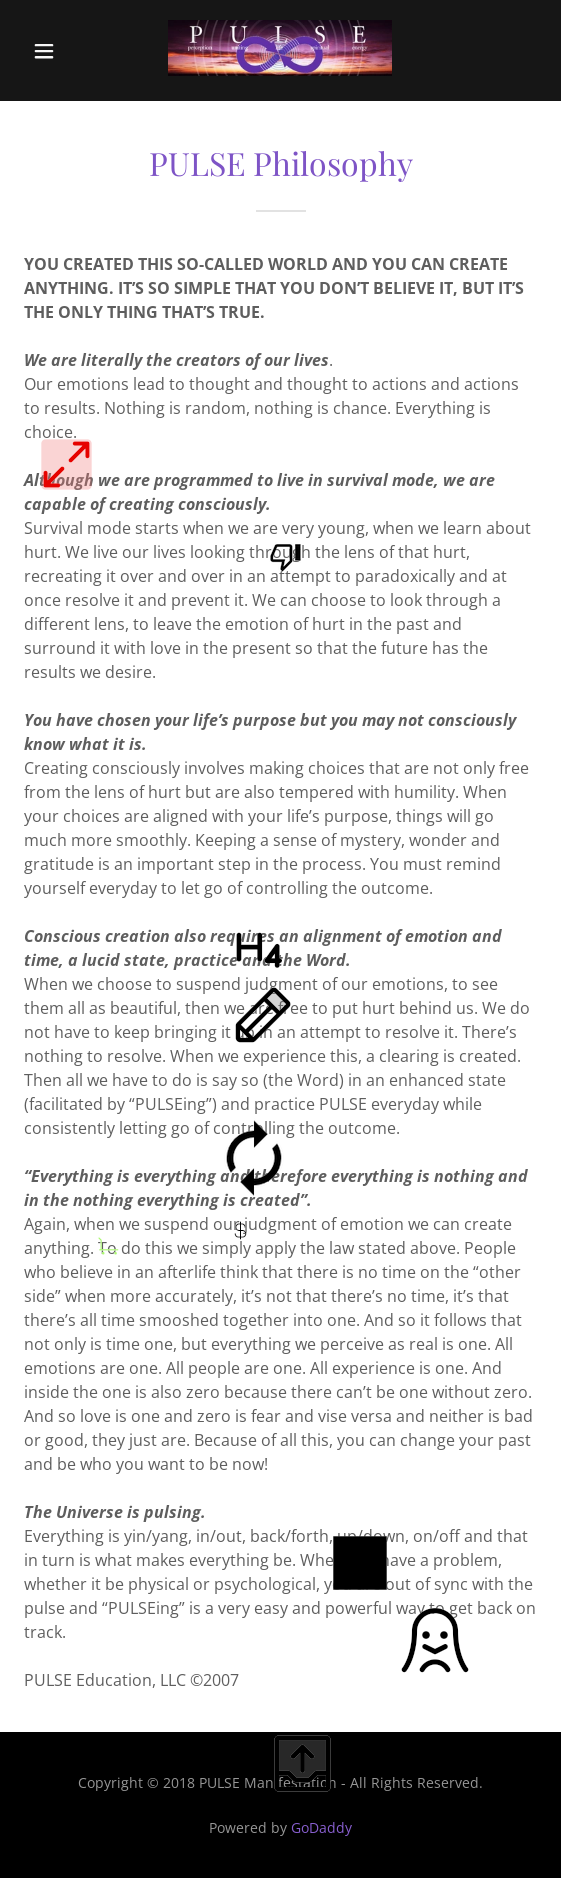 This screenshot has height=1878, width=561. Describe the element at coordinates (435, 1644) in the screenshot. I see `indicates linux operating system compatibility` at that location.